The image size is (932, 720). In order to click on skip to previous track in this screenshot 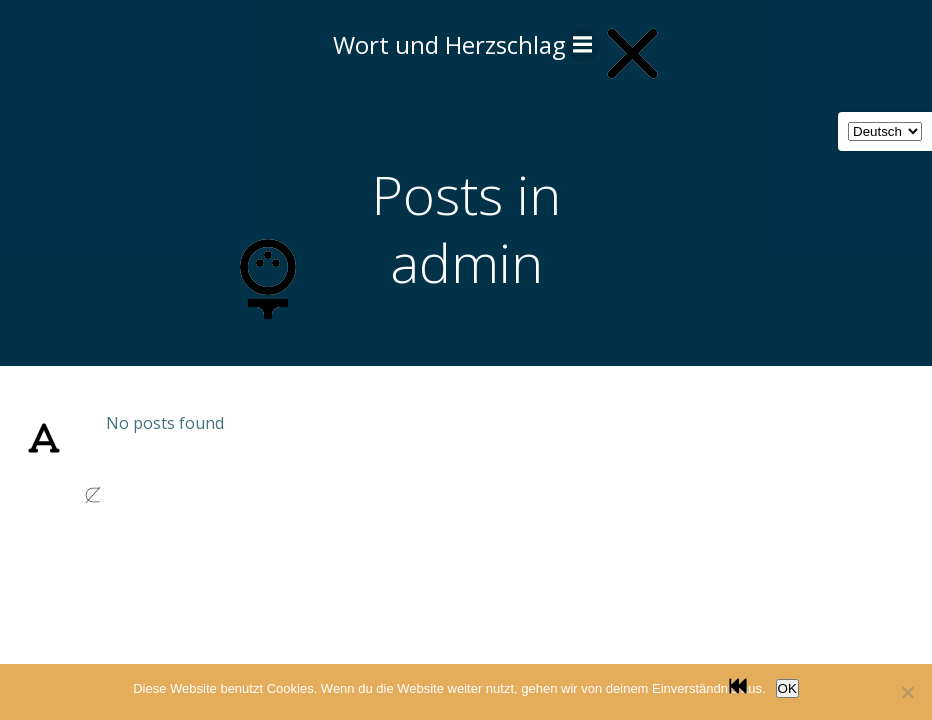, I will do `click(738, 686)`.